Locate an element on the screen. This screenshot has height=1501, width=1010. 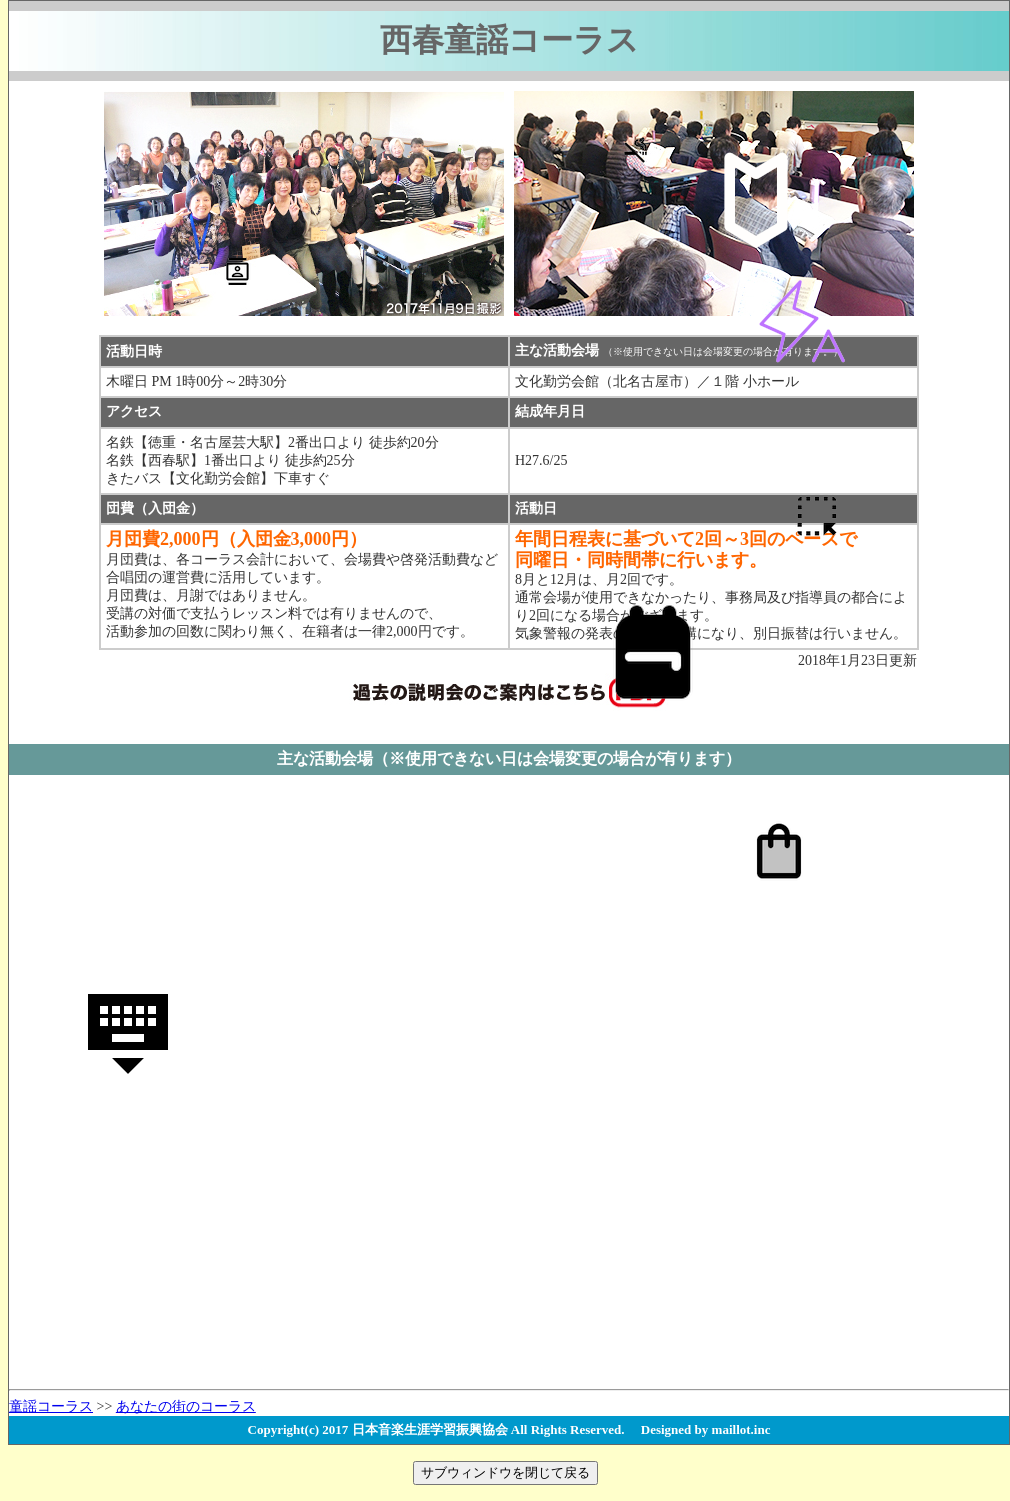
view your contacts list is located at coordinates (237, 271).